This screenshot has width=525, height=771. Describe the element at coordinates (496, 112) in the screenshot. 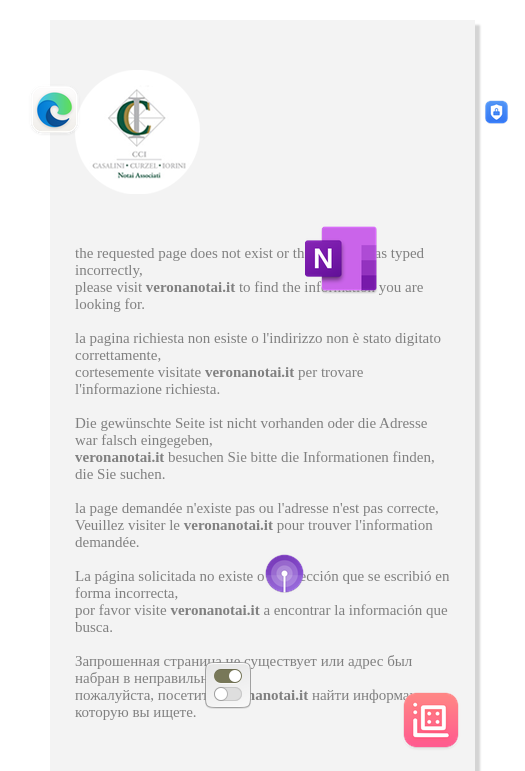

I see `open security & privacy settings` at that location.